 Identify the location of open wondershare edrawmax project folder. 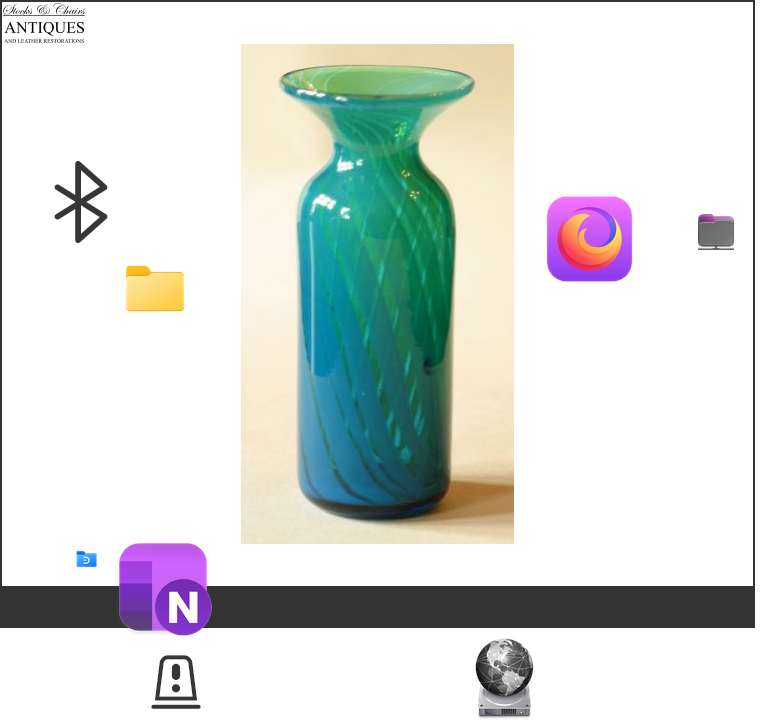
(86, 559).